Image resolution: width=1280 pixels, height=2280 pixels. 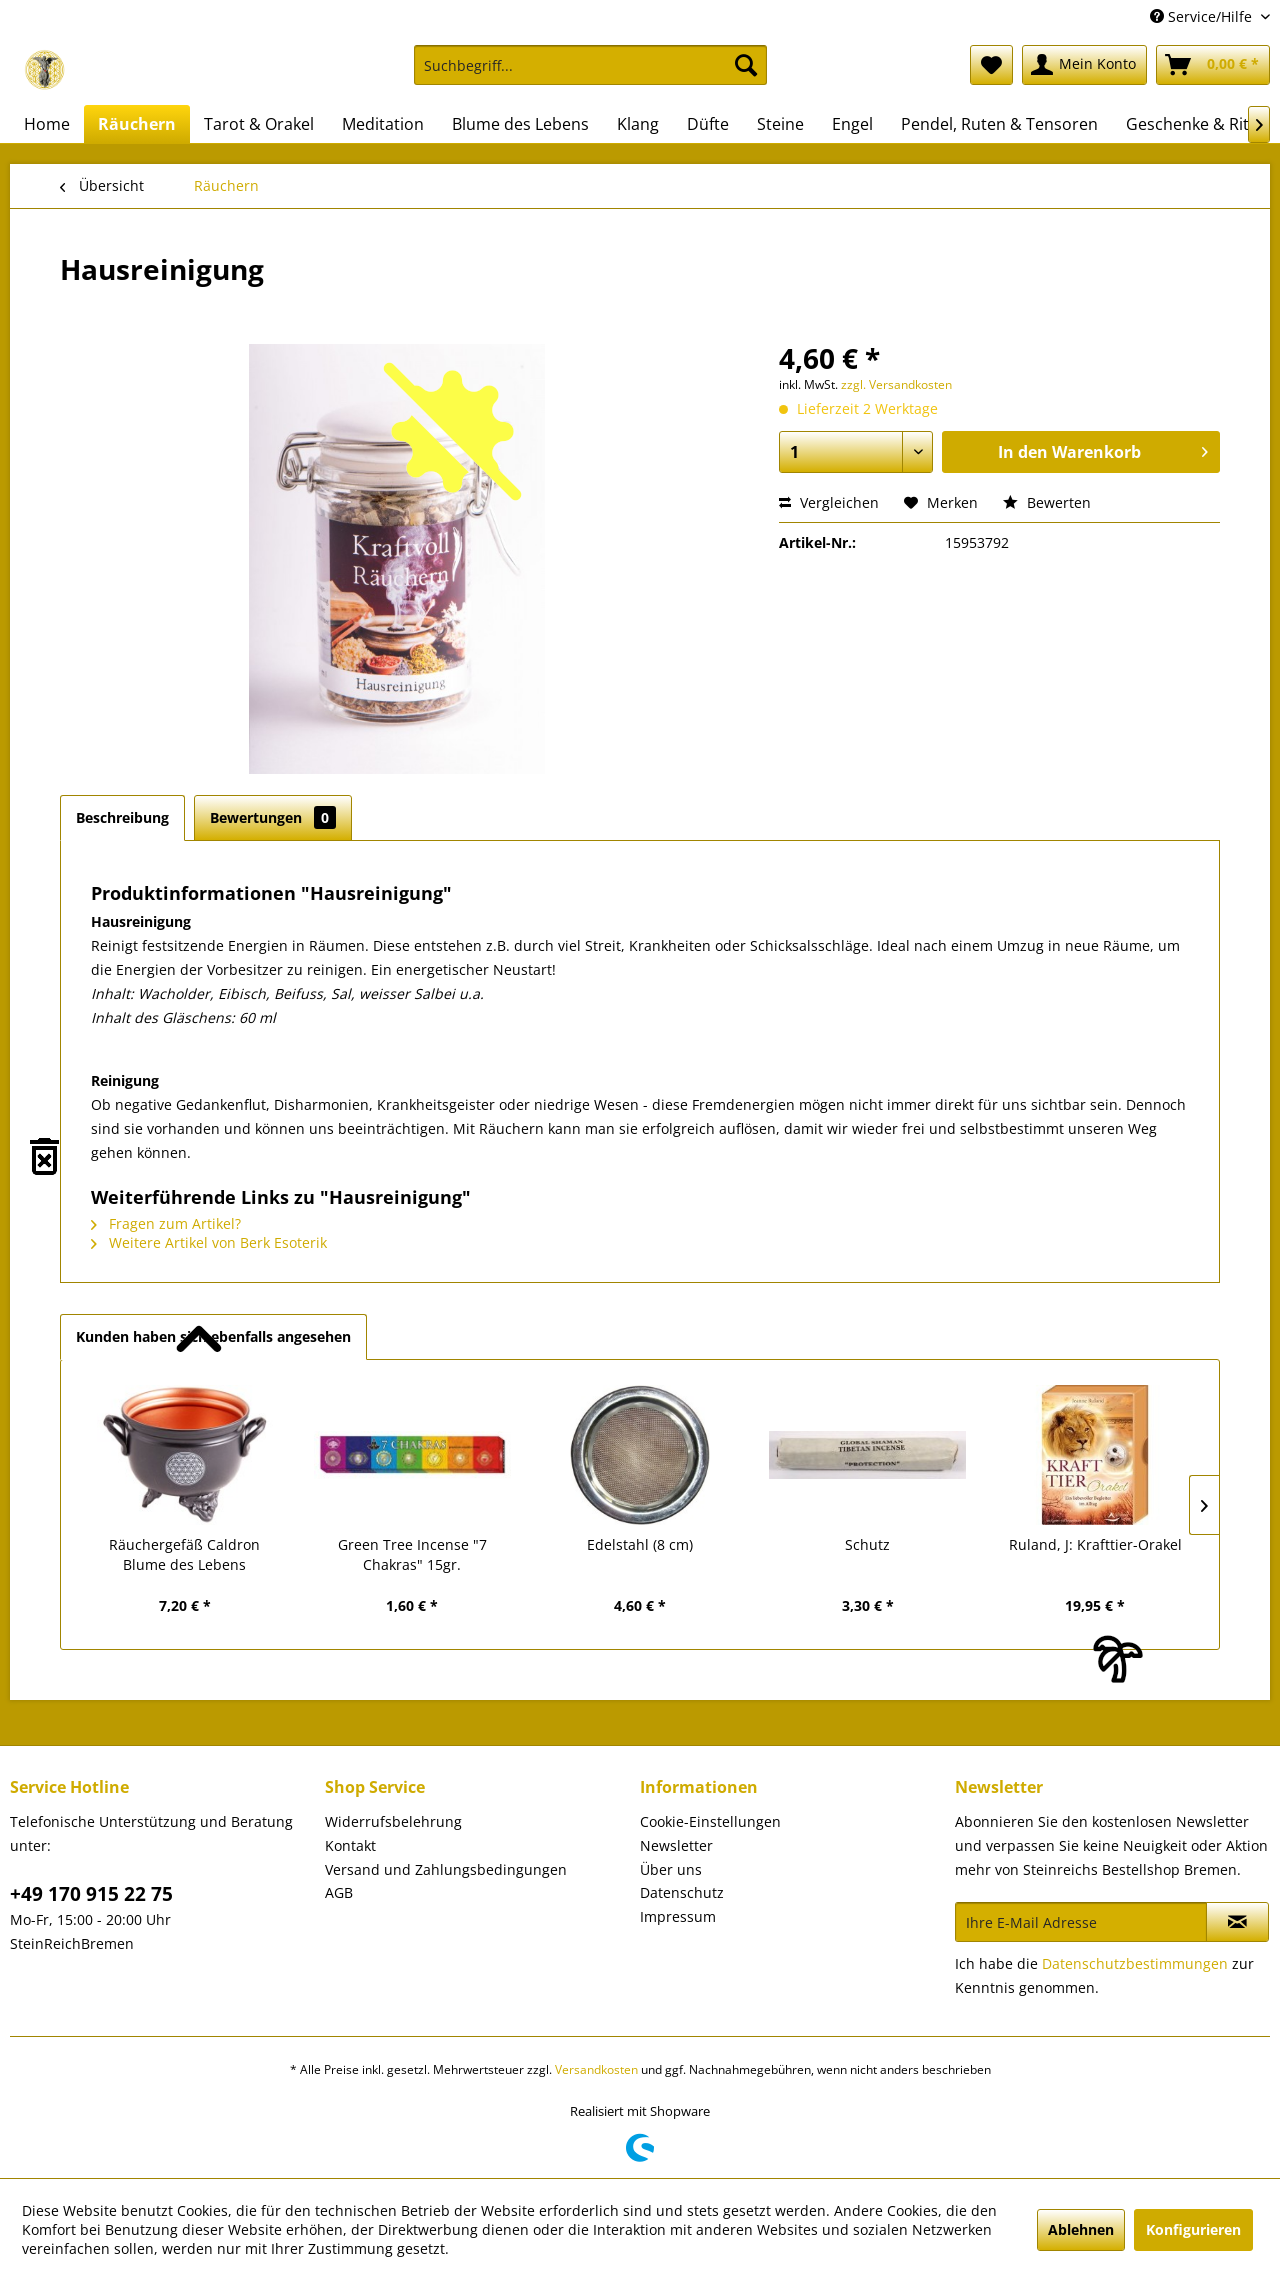 I want to click on collapse an expanded section, so click(x=199, y=1340).